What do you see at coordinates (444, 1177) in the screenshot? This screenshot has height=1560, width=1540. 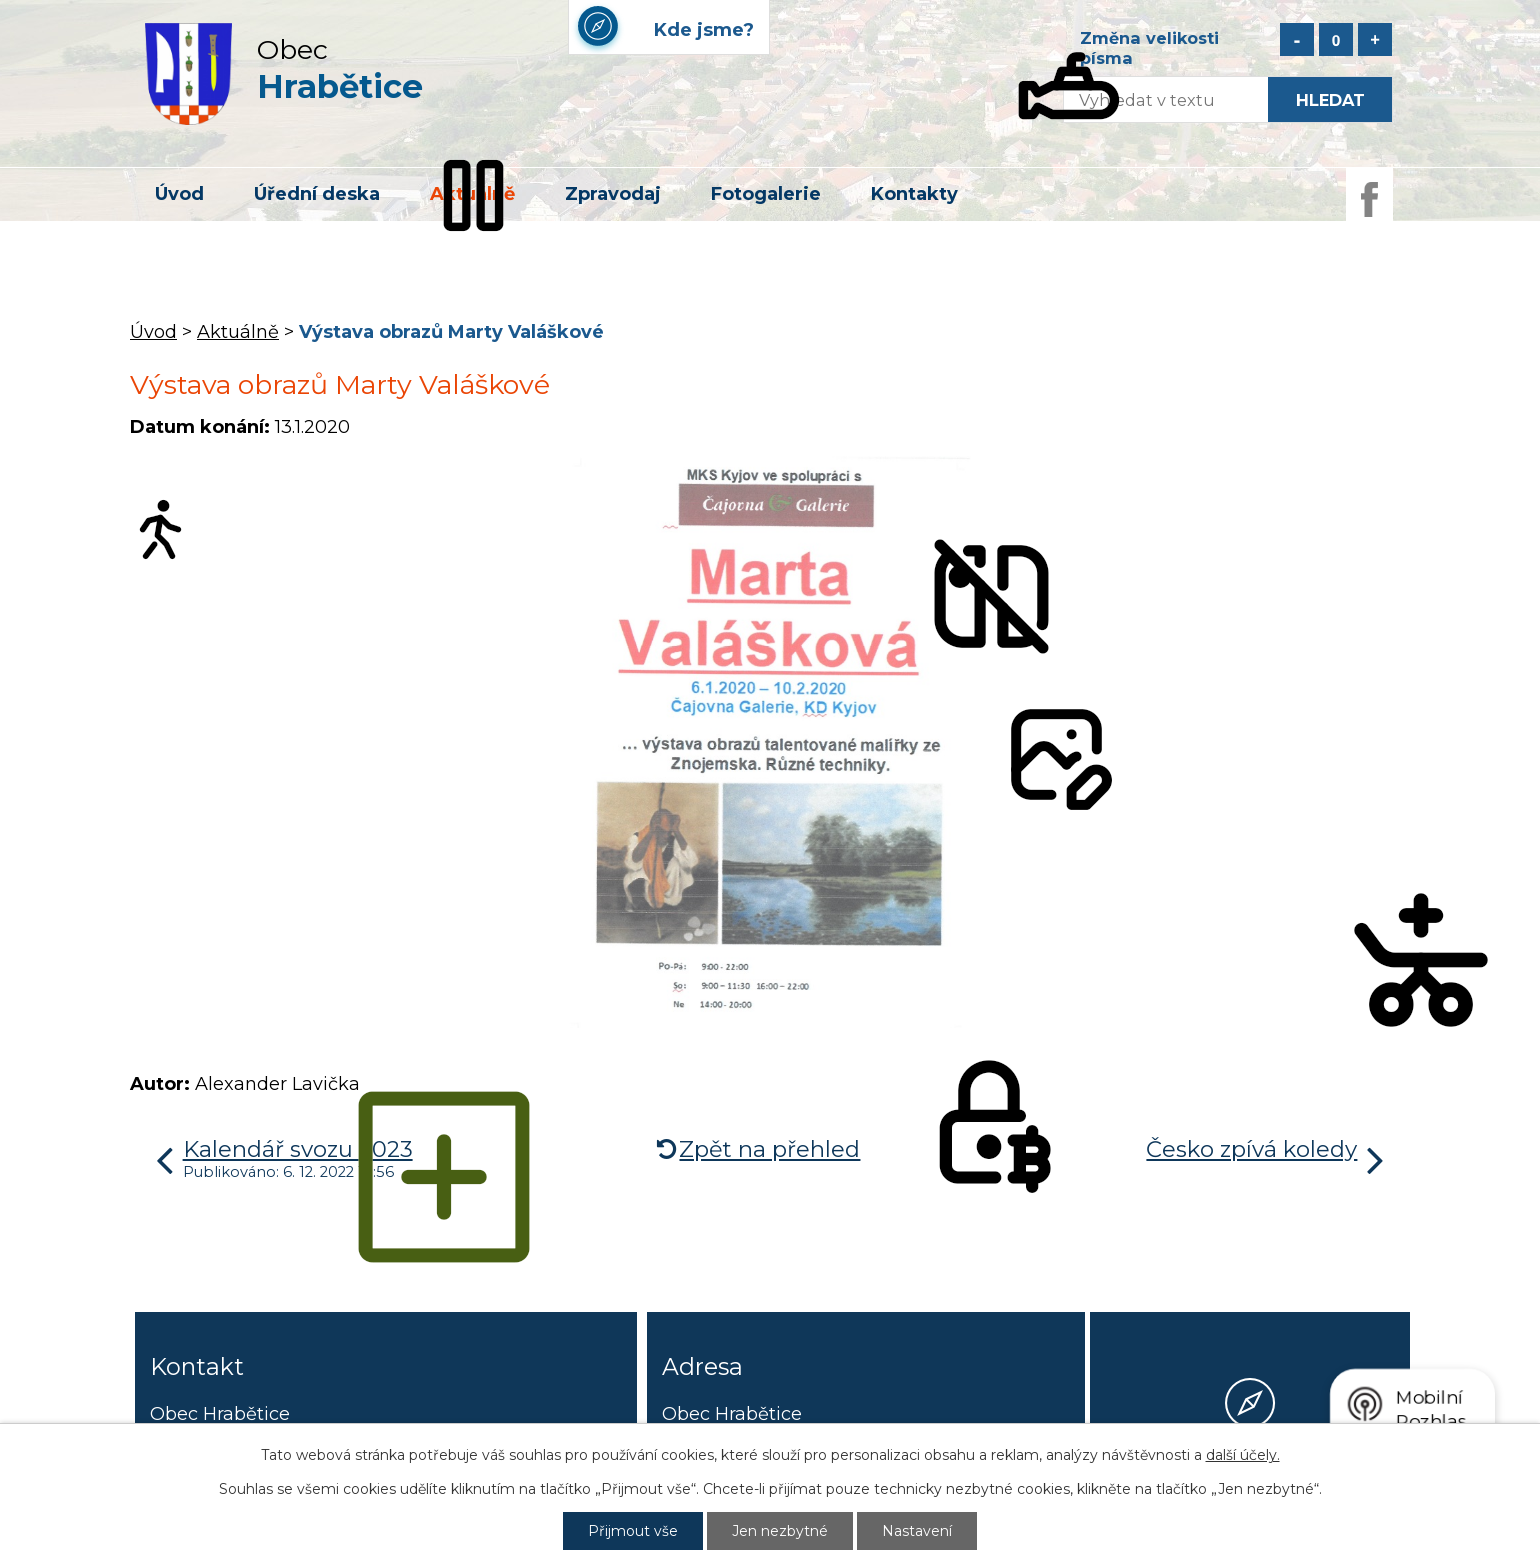 I see `add a new item` at bounding box center [444, 1177].